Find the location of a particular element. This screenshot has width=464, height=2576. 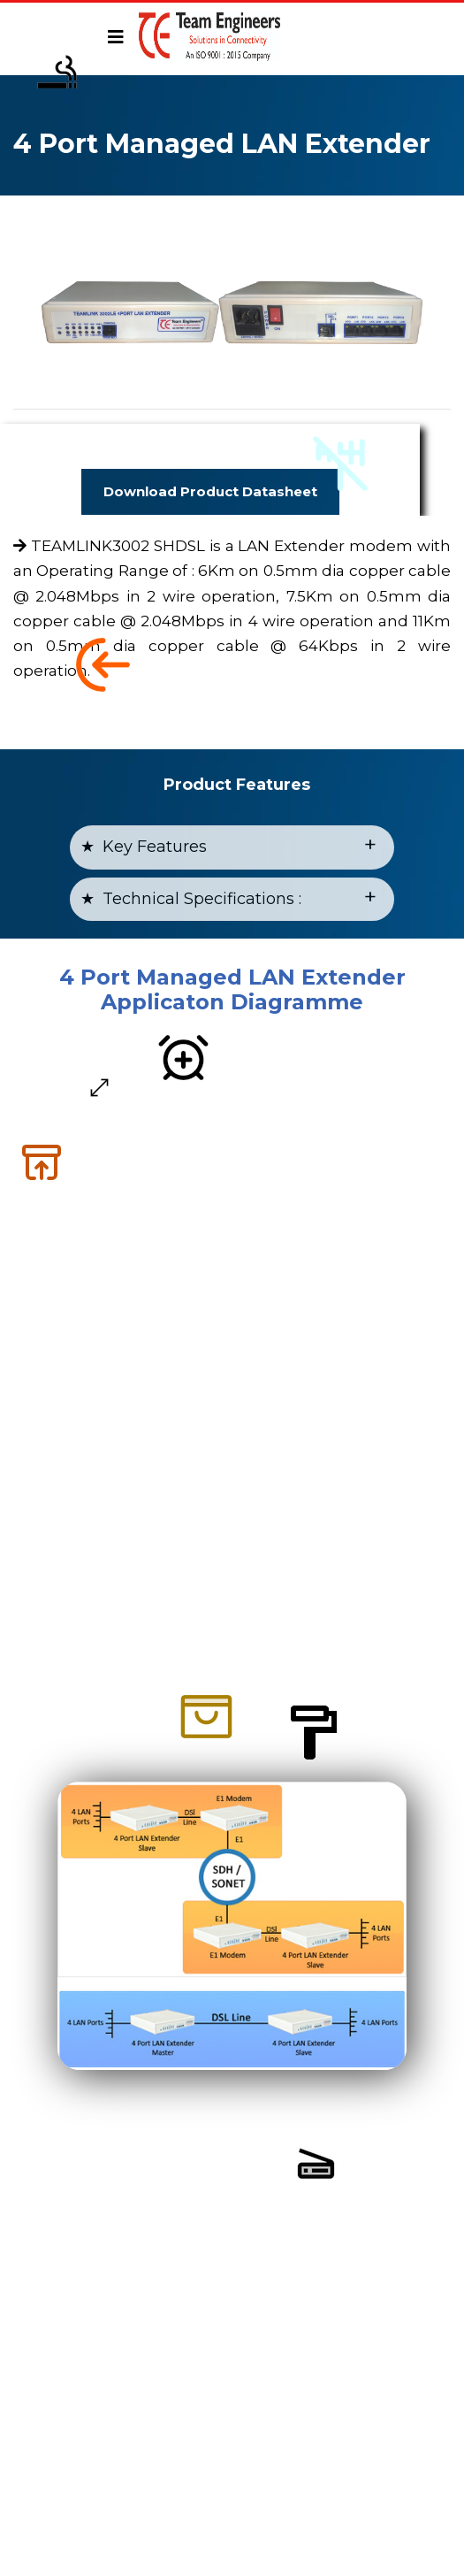

return to previous screen is located at coordinates (103, 664).